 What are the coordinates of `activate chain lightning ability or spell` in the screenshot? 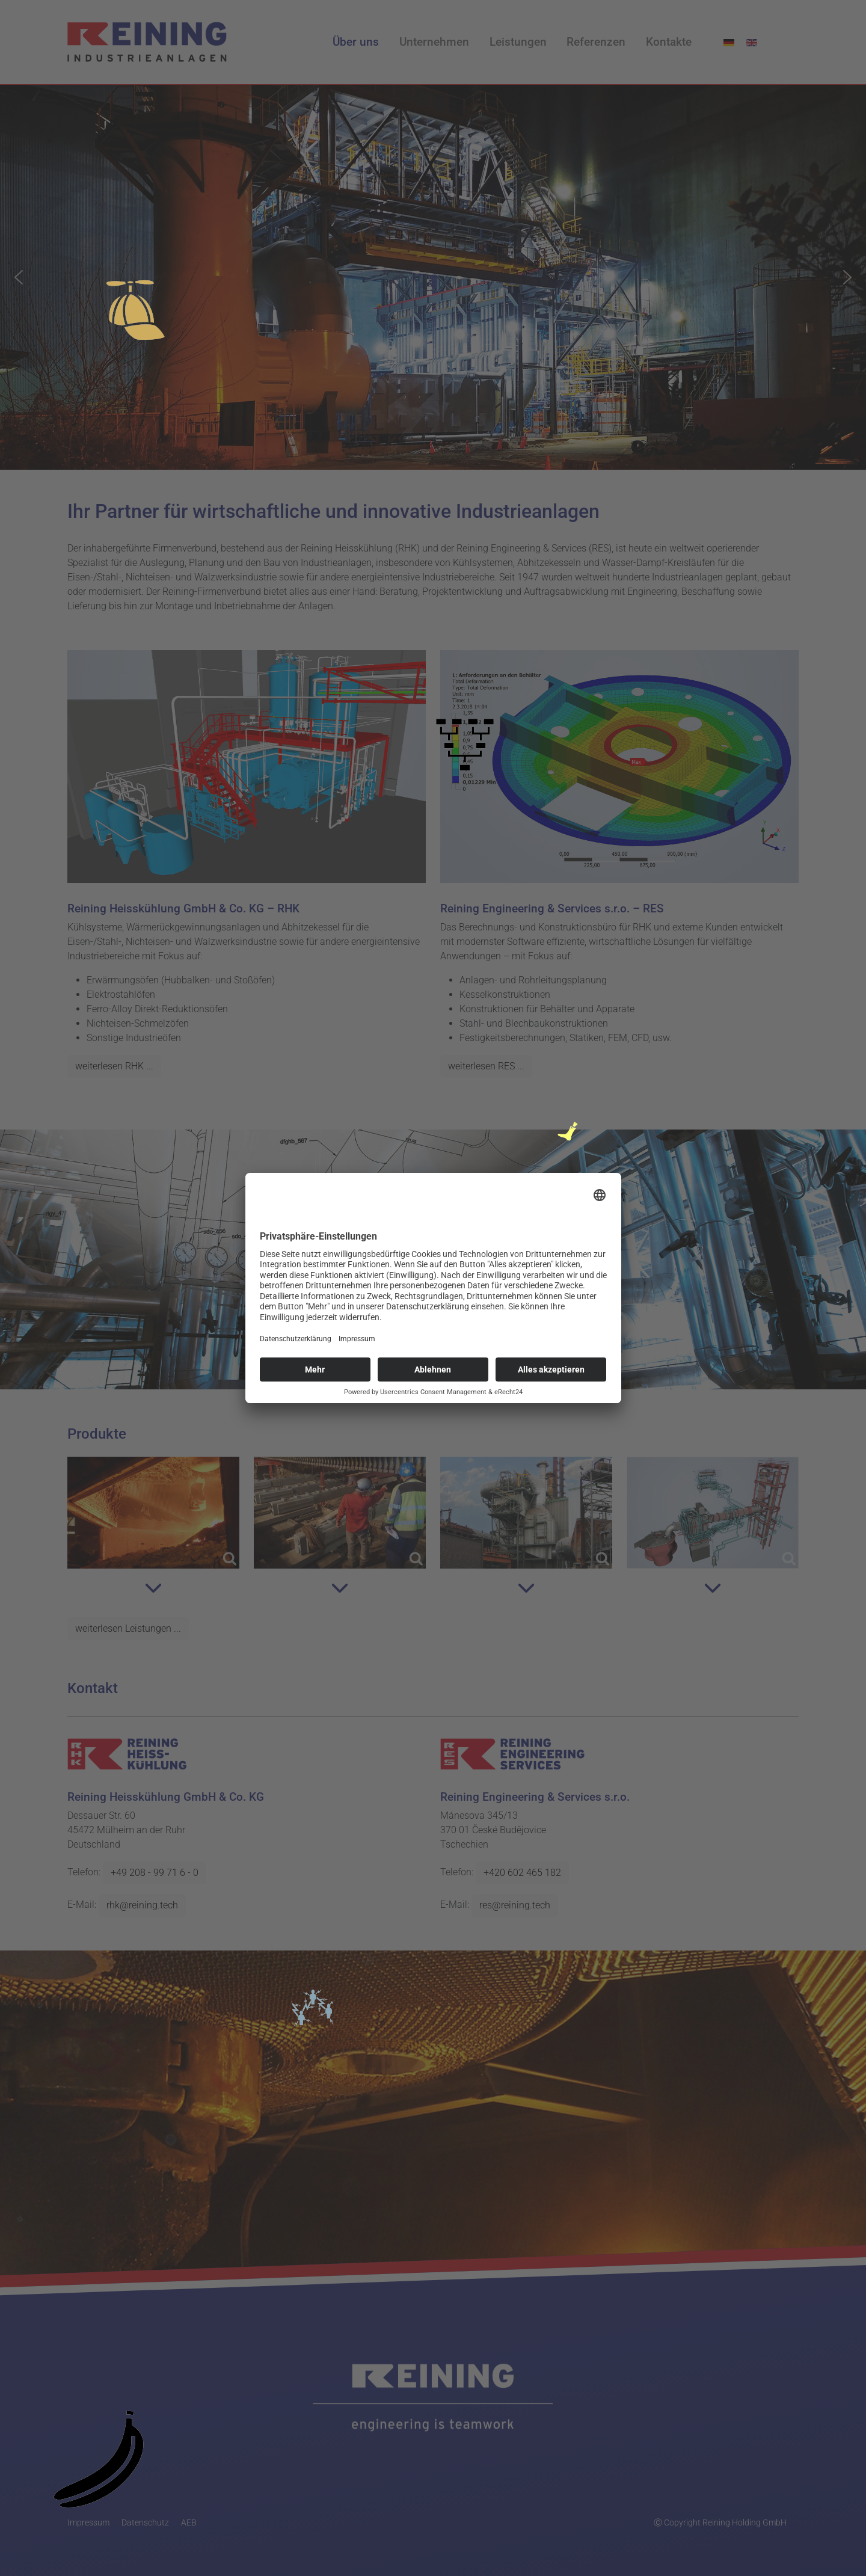 It's located at (313, 2008).